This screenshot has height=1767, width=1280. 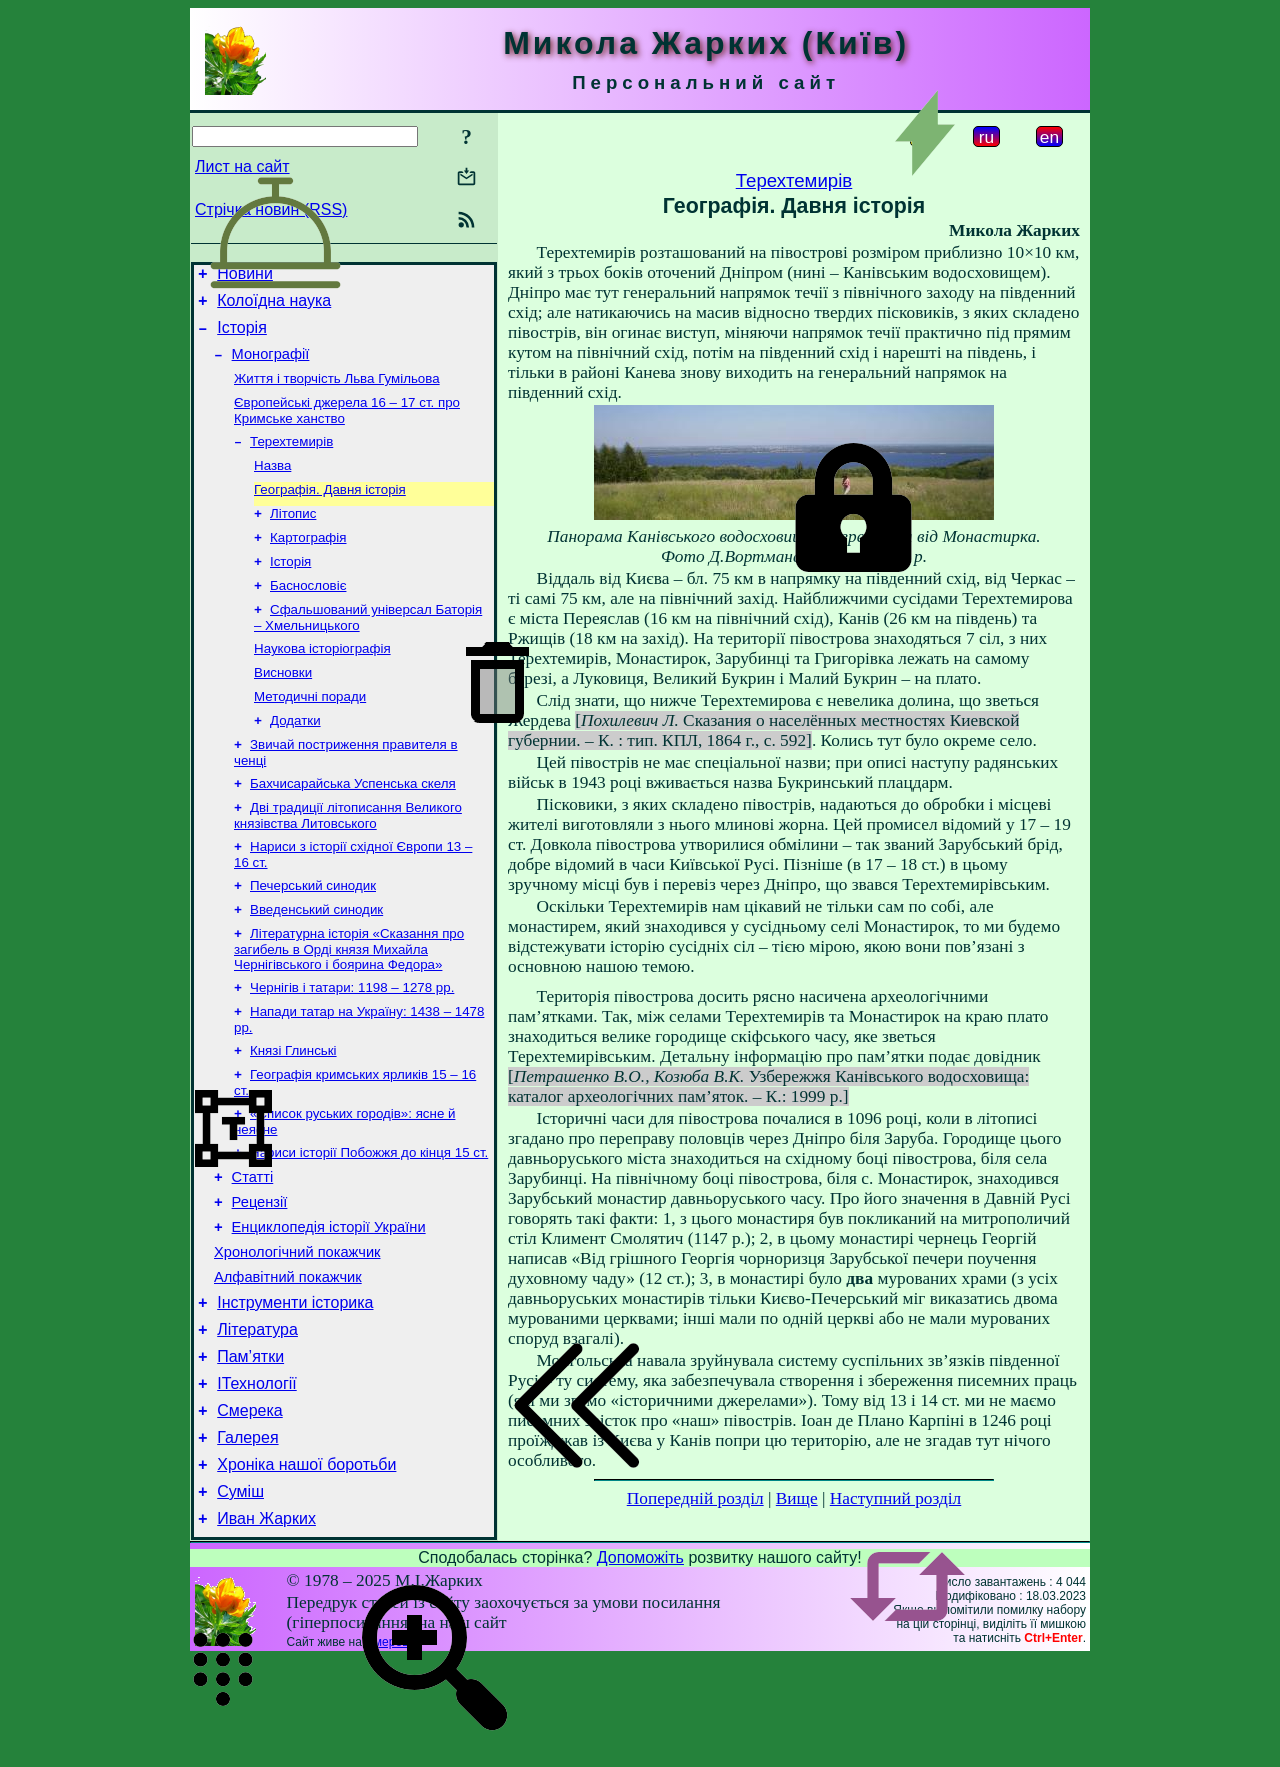 I want to click on zoom in on content, so click(x=437, y=1660).